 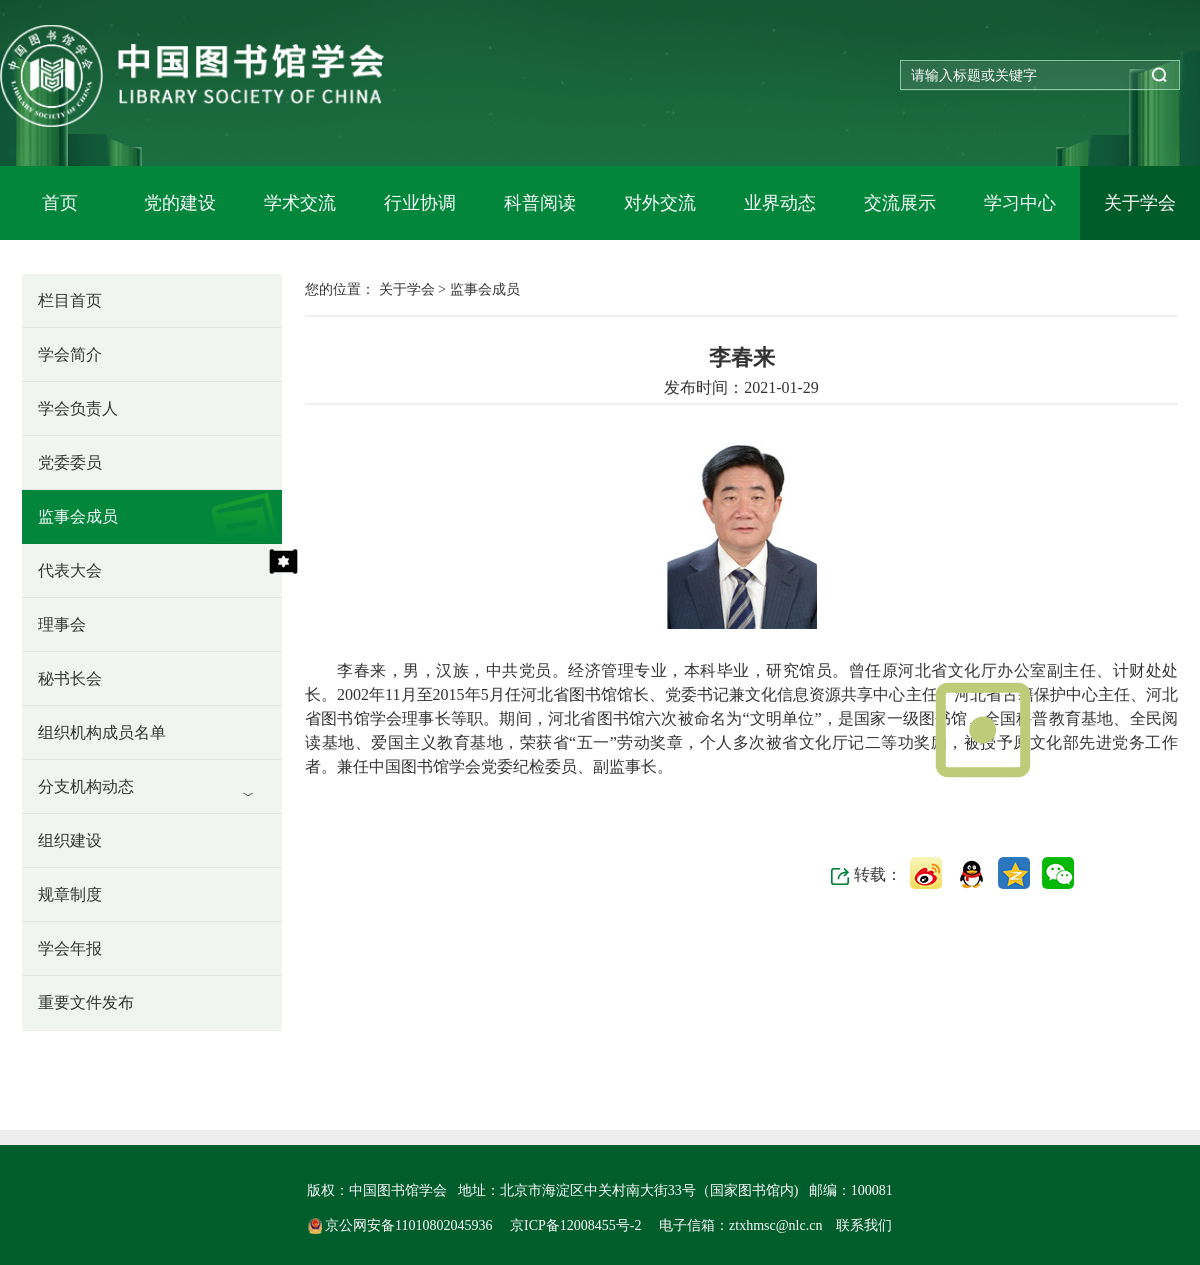 What do you see at coordinates (983, 730) in the screenshot?
I see `indicates a file has been modified in a diff view` at bounding box center [983, 730].